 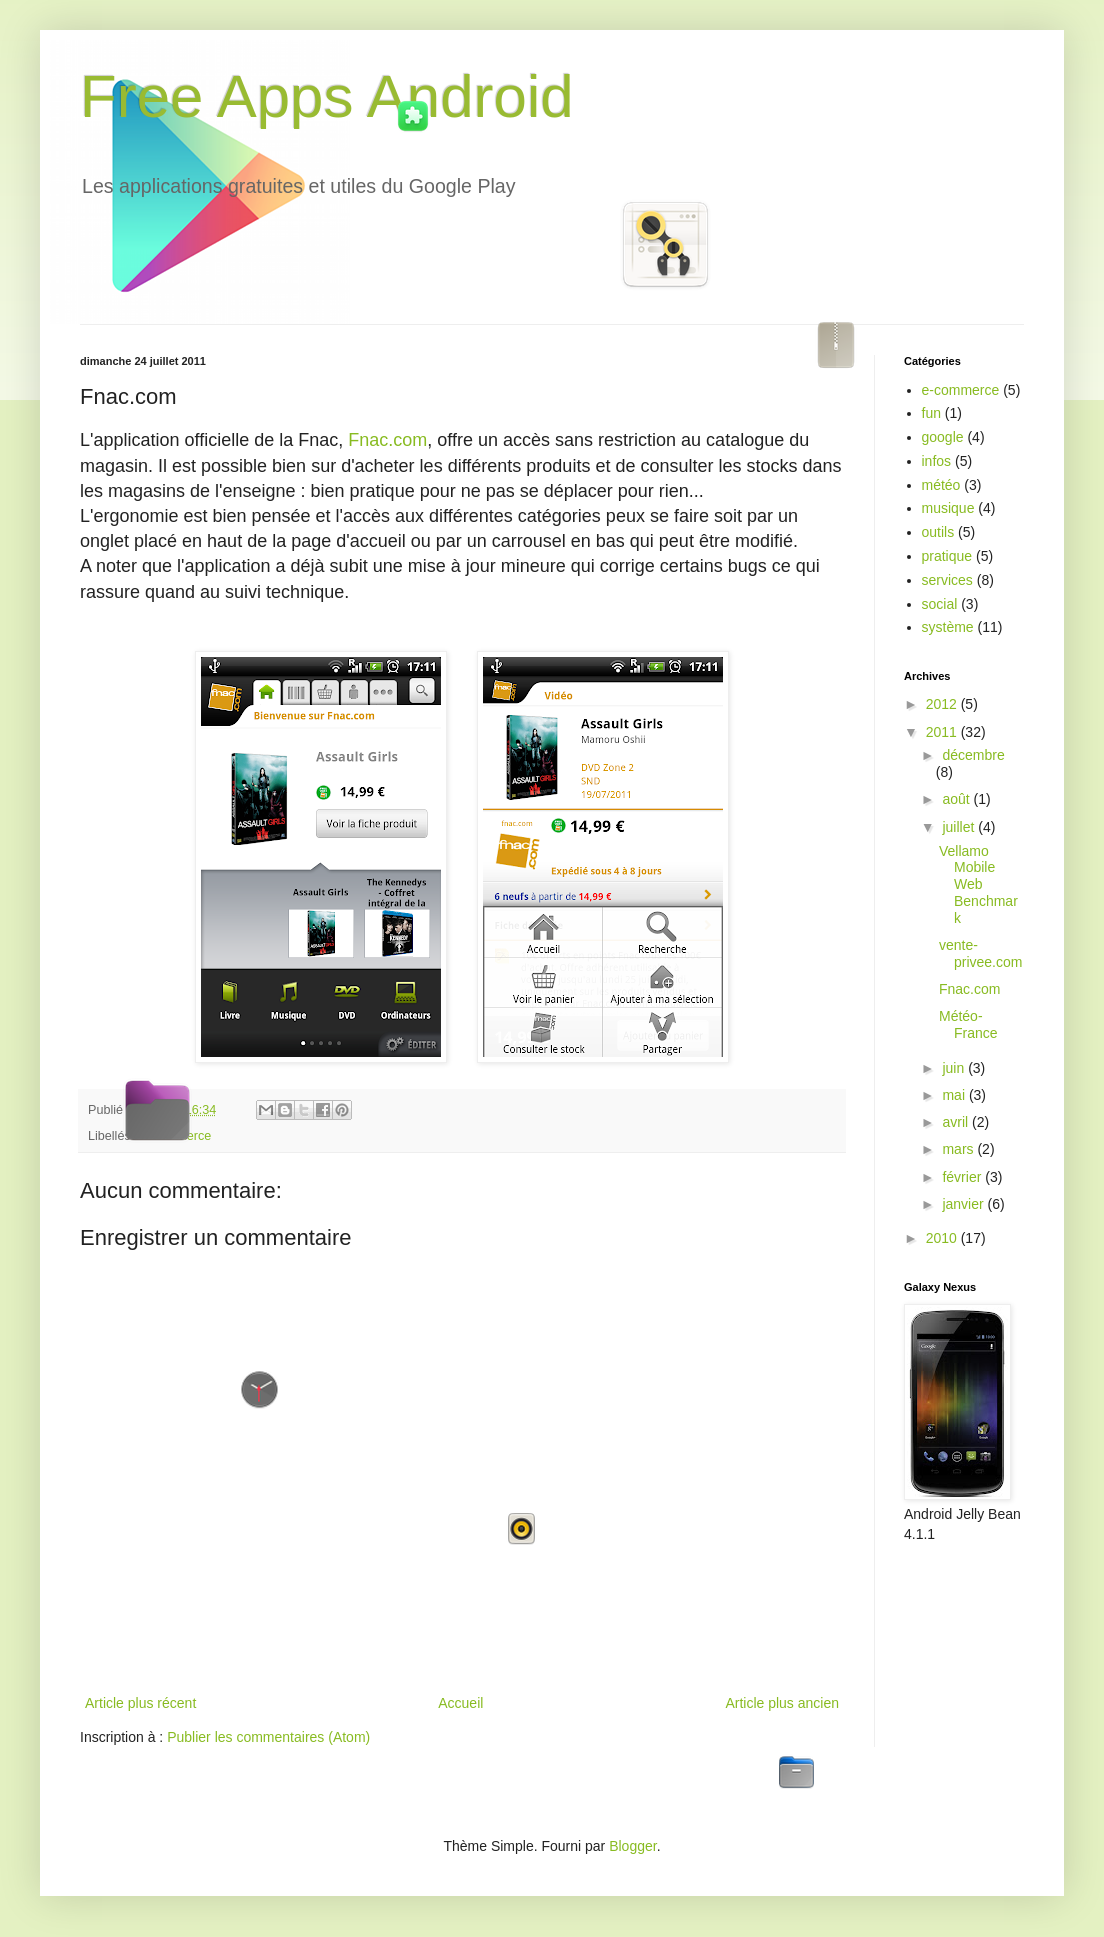 I want to click on open the archive manager application, so click(x=836, y=345).